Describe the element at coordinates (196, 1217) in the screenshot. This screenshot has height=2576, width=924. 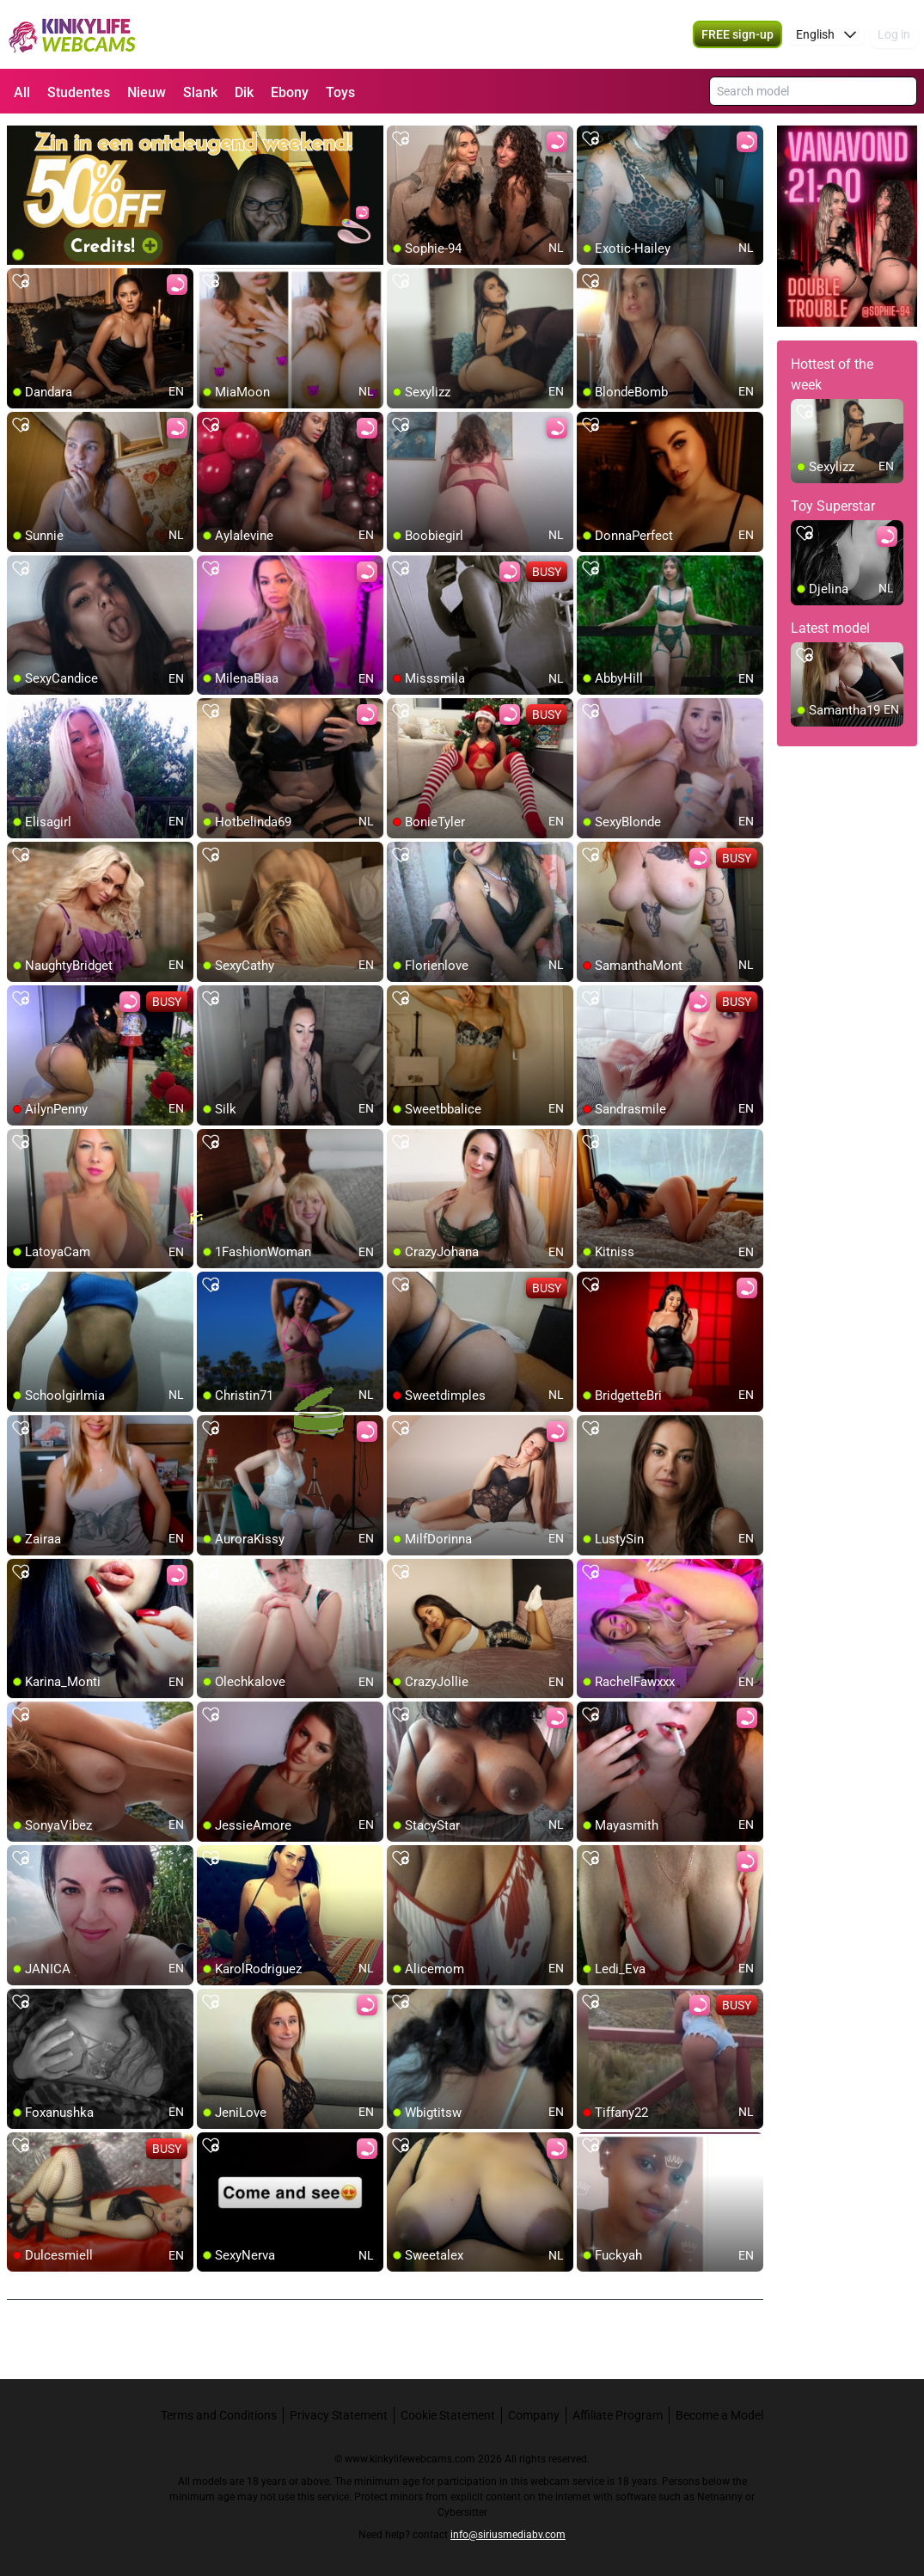
I see `access kitchen or plumbing settings` at that location.